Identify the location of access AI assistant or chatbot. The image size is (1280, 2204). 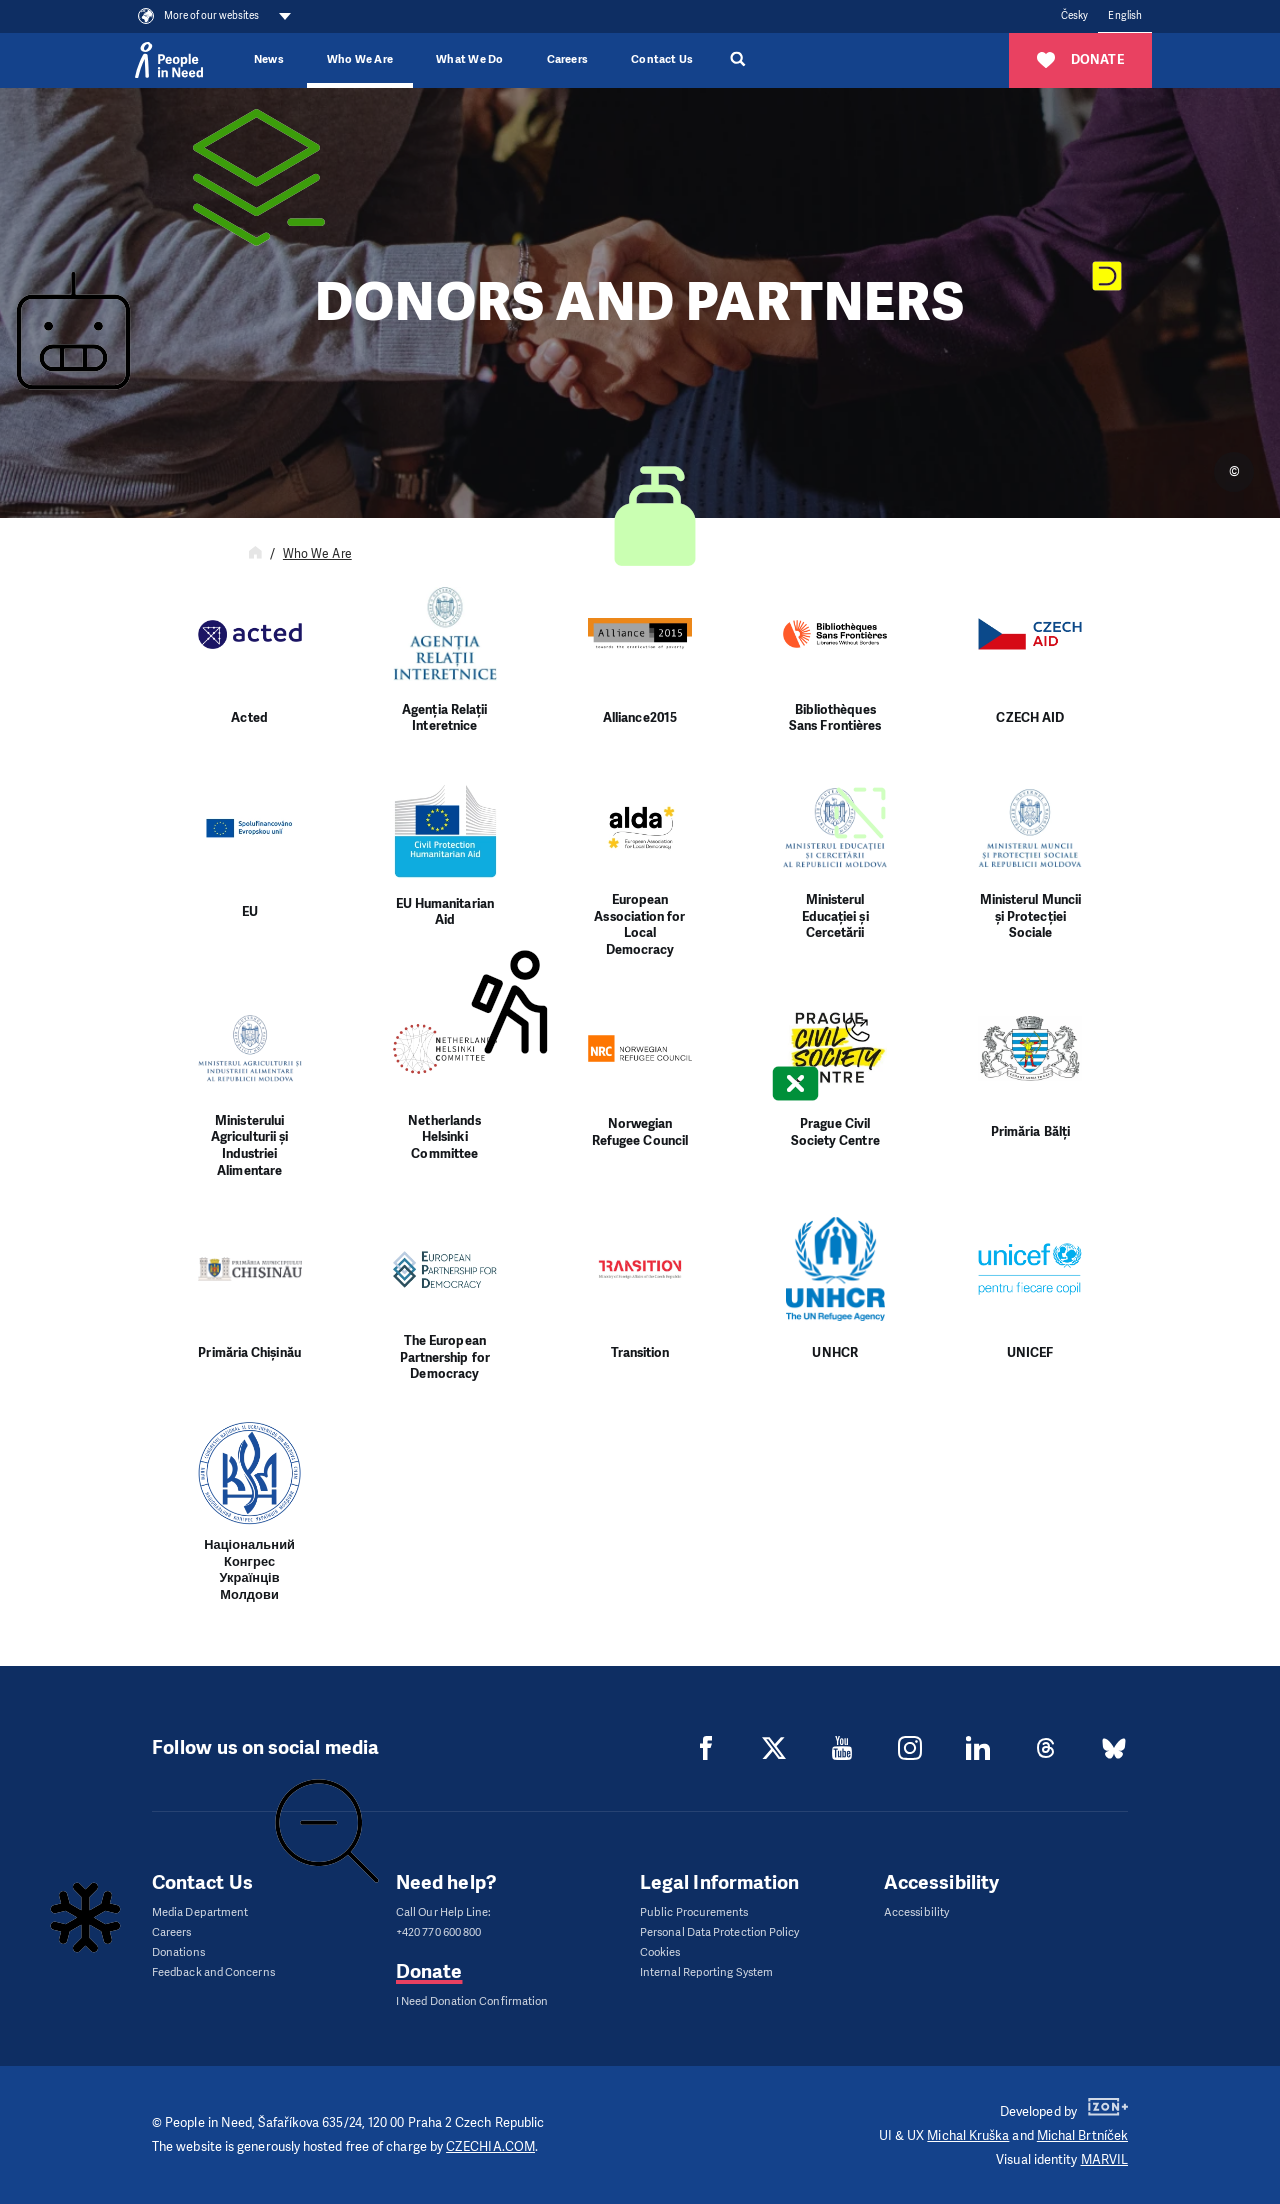
(73, 337).